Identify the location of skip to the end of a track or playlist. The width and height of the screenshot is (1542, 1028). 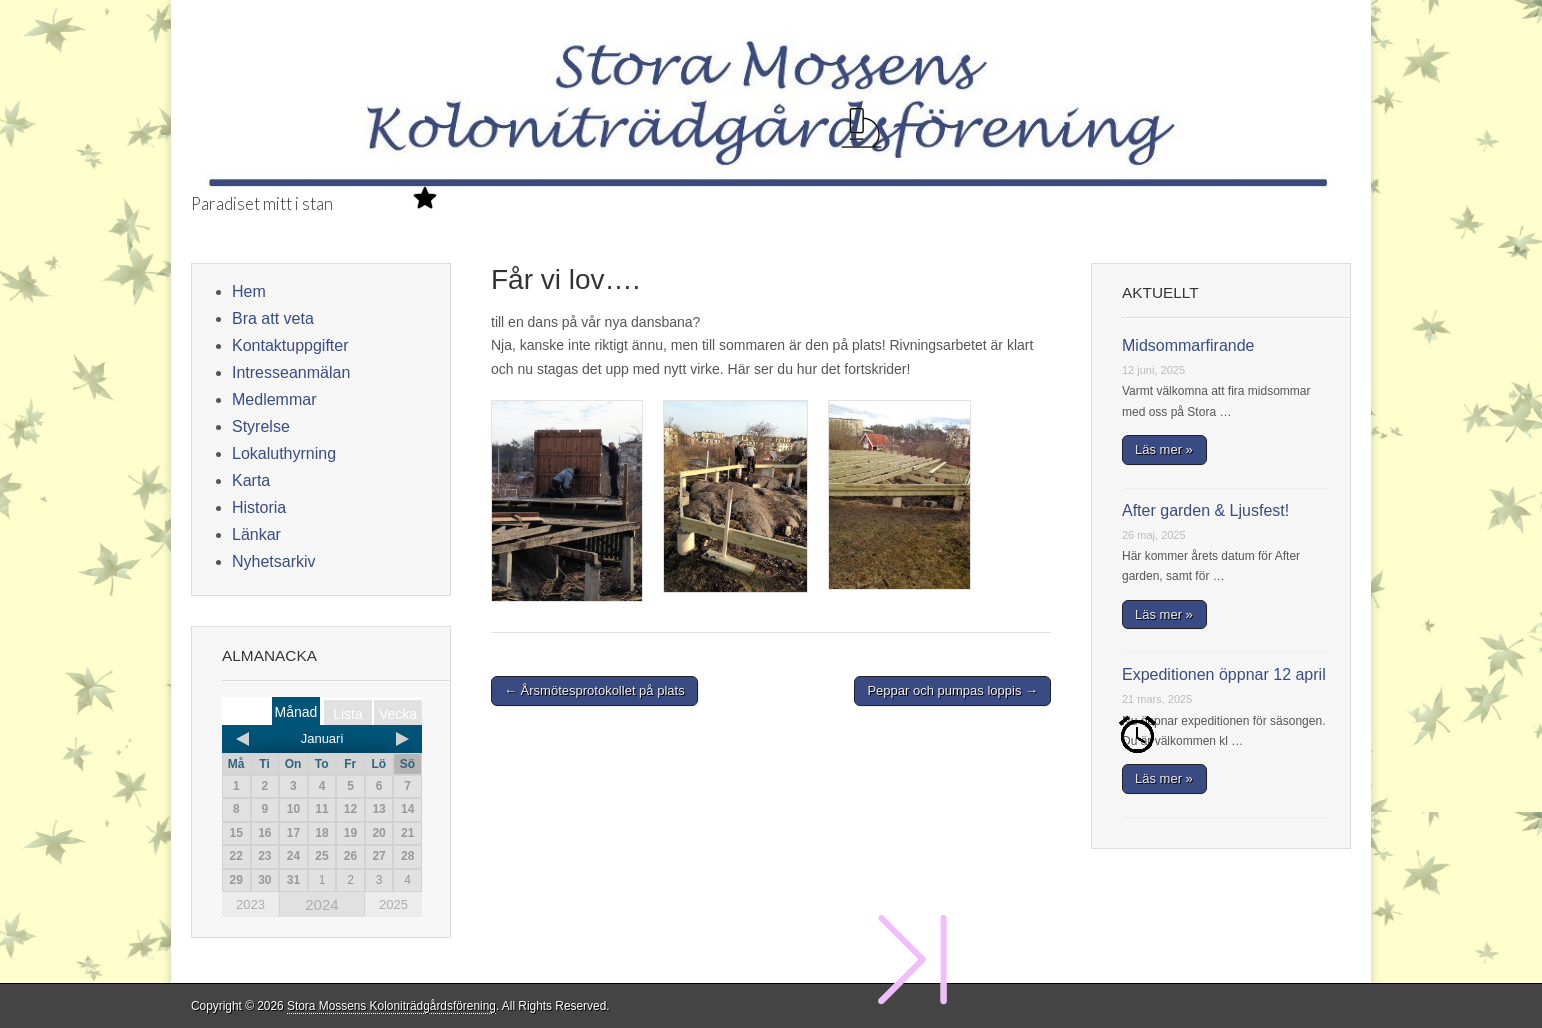
(914, 959).